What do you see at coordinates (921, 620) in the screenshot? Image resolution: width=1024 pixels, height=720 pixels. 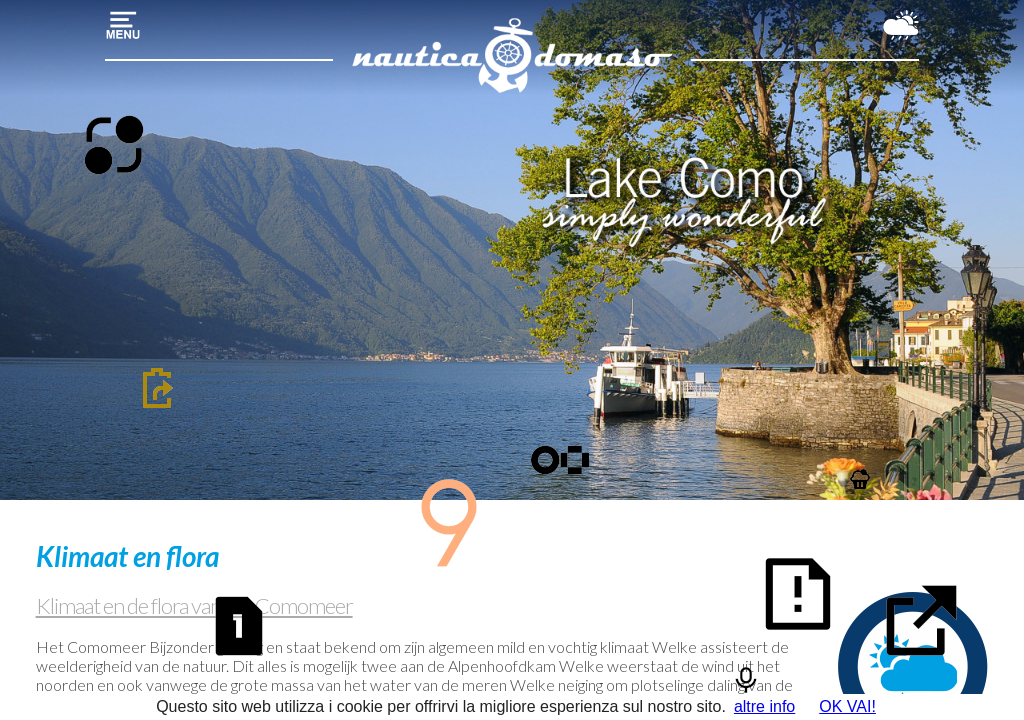 I see `open link in a new tab or window` at bounding box center [921, 620].